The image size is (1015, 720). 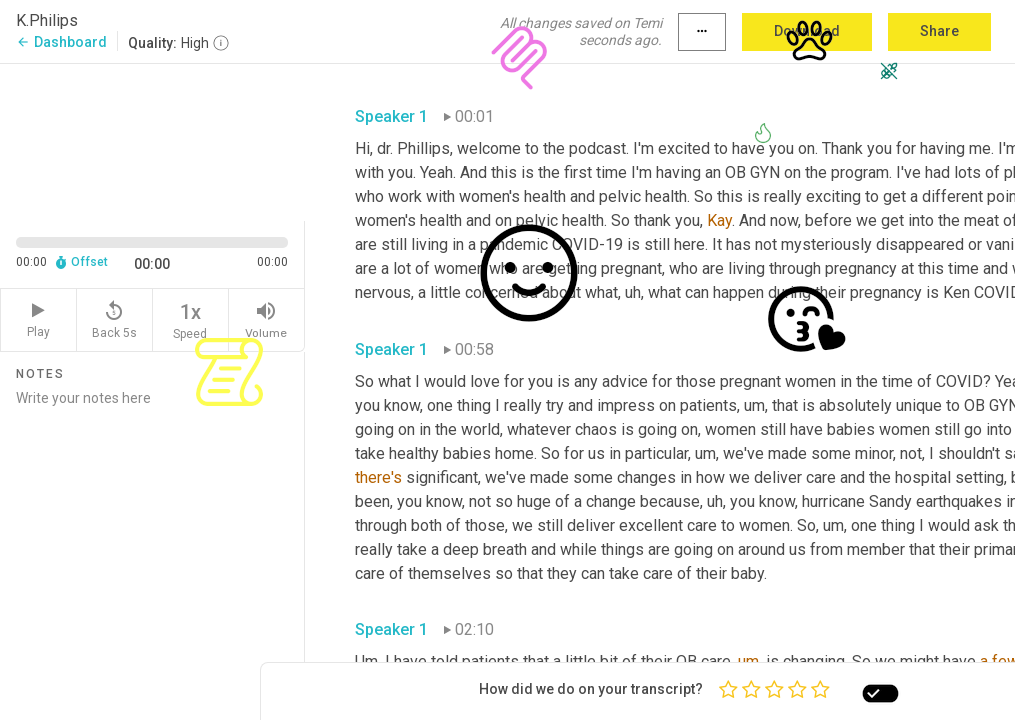 What do you see at coordinates (529, 273) in the screenshot?
I see `add an emoji or reaction` at bounding box center [529, 273].